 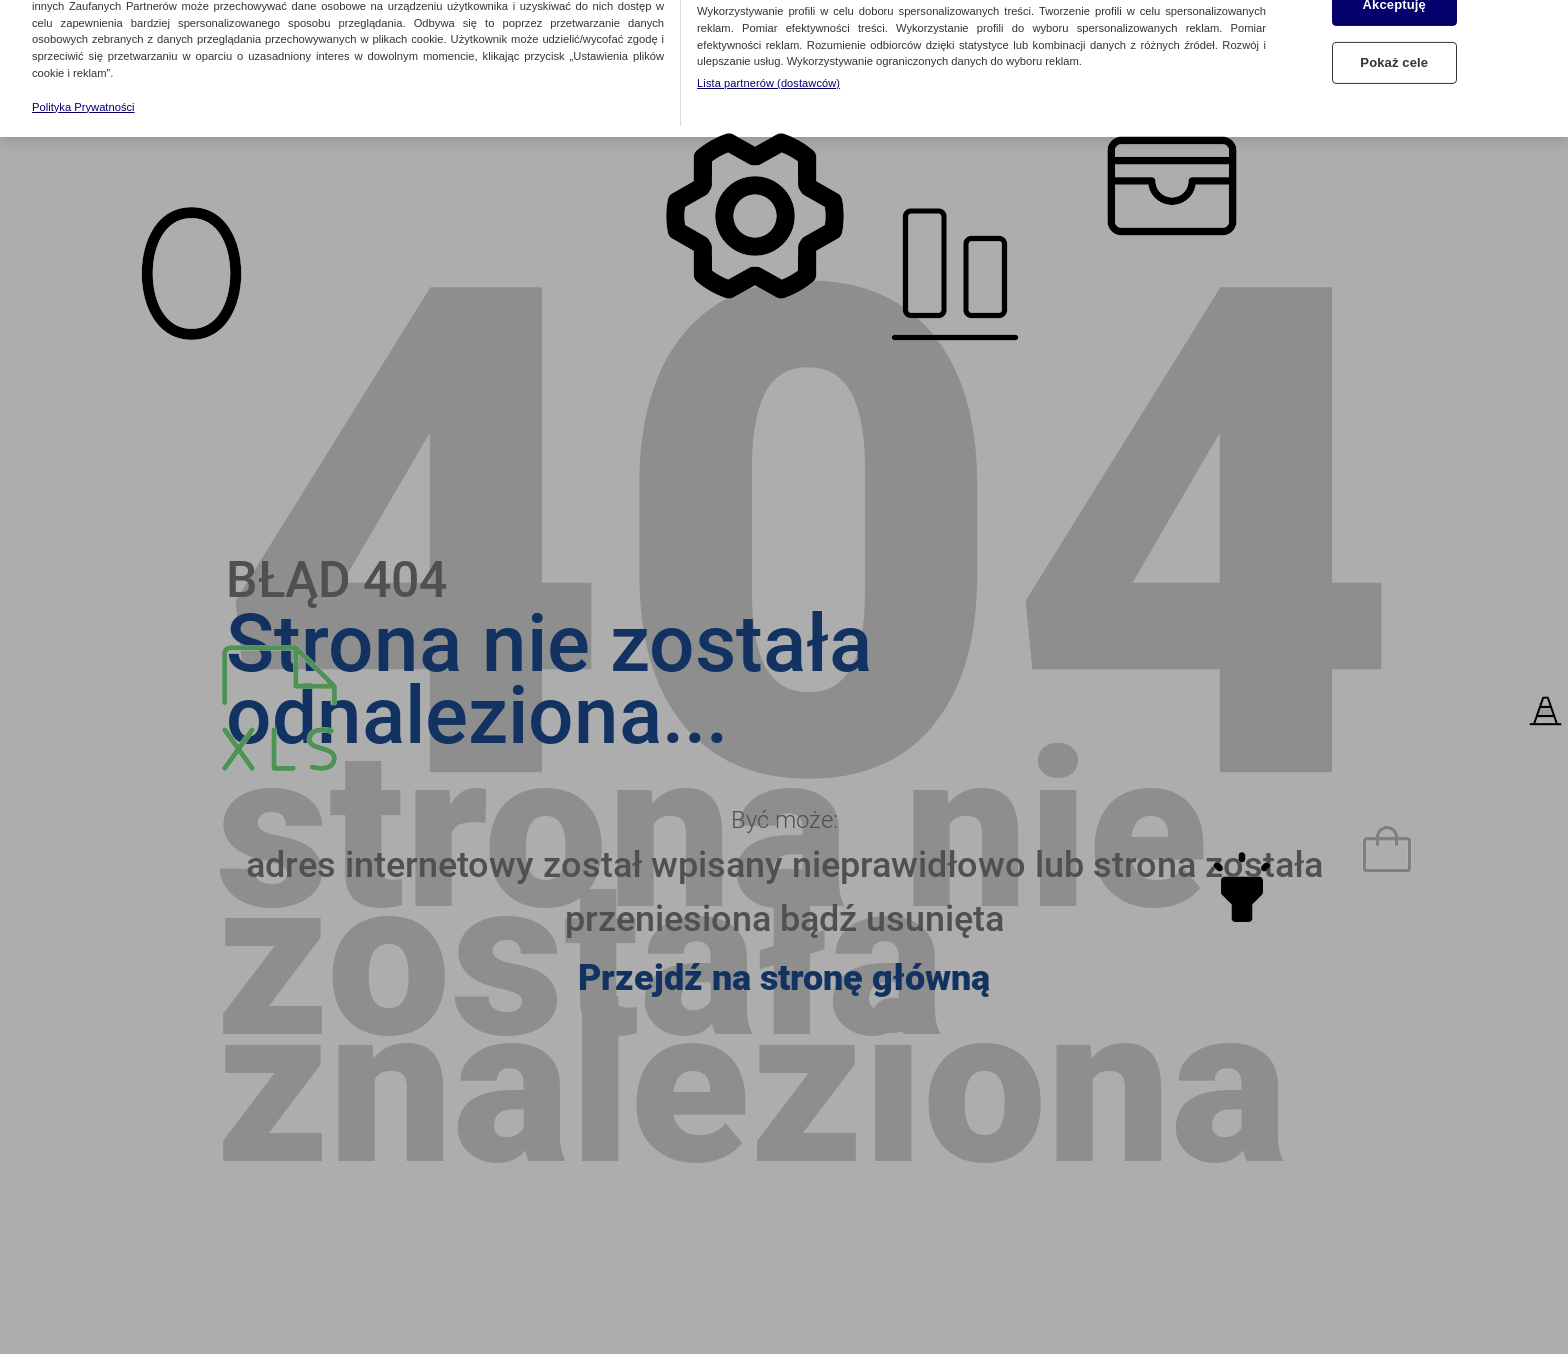 I want to click on indicates area under construction or maintenance, so click(x=1545, y=711).